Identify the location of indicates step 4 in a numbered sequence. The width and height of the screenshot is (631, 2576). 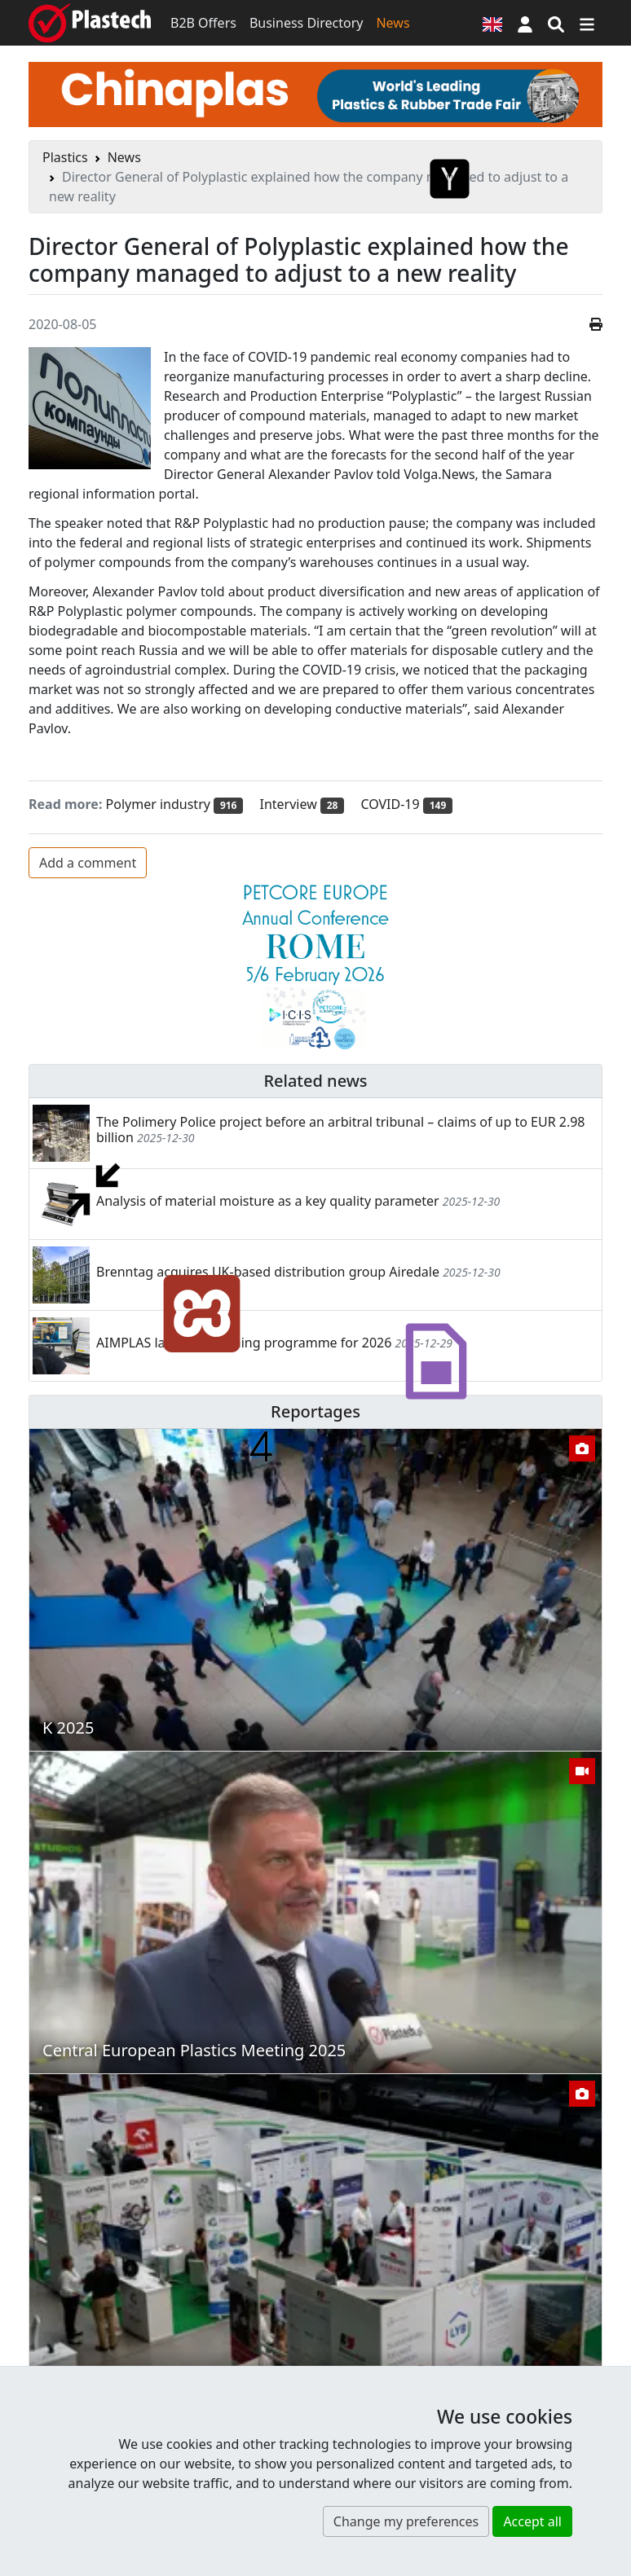
(262, 1447).